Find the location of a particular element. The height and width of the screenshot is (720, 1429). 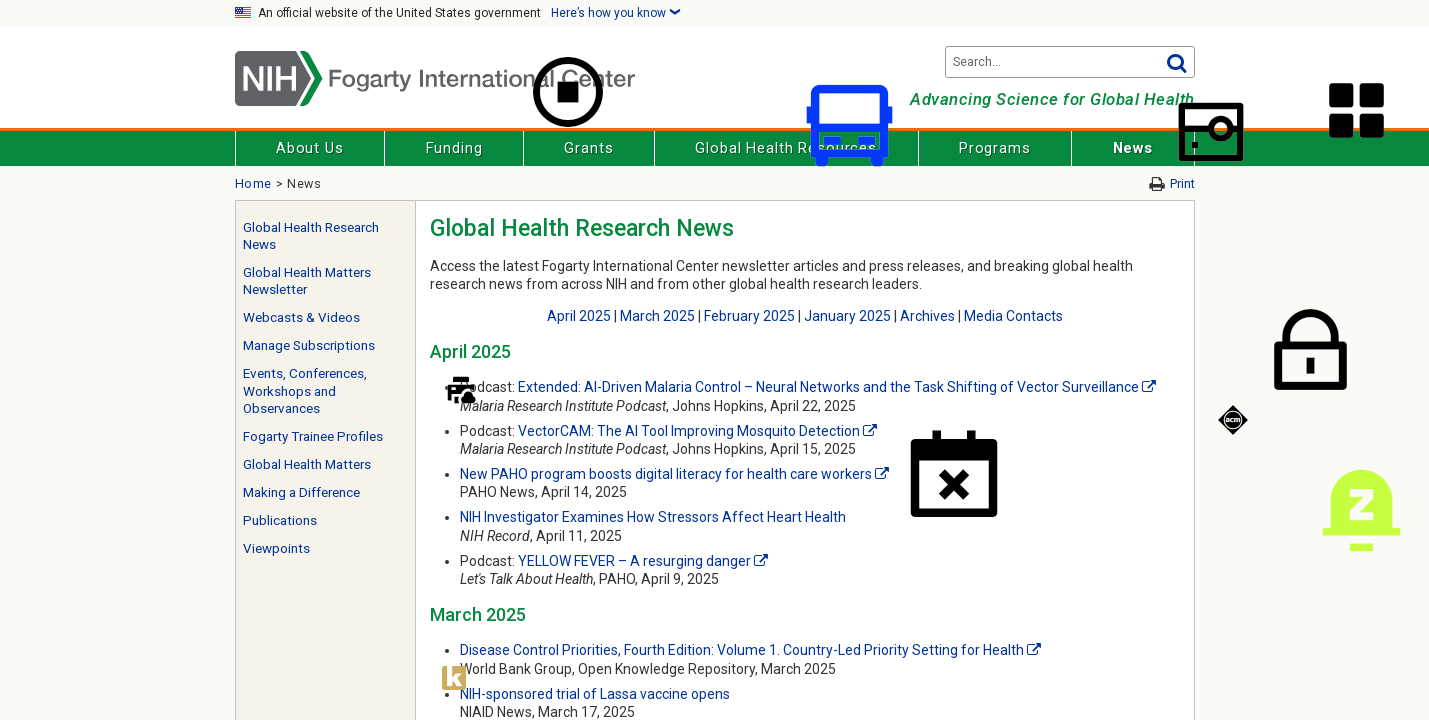

snooze notifications temporarily is located at coordinates (1361, 508).